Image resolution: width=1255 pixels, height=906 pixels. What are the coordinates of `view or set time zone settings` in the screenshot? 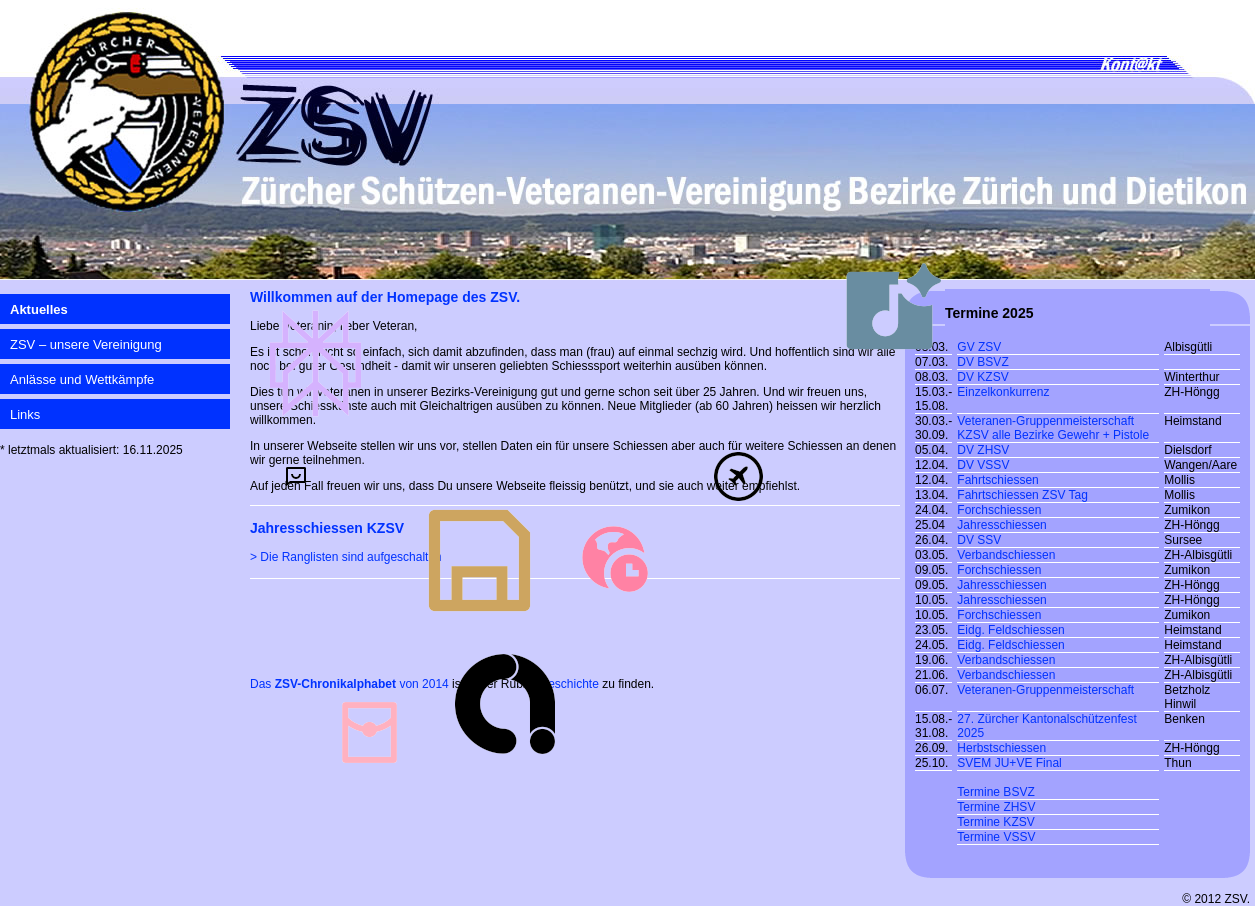 It's located at (613, 557).